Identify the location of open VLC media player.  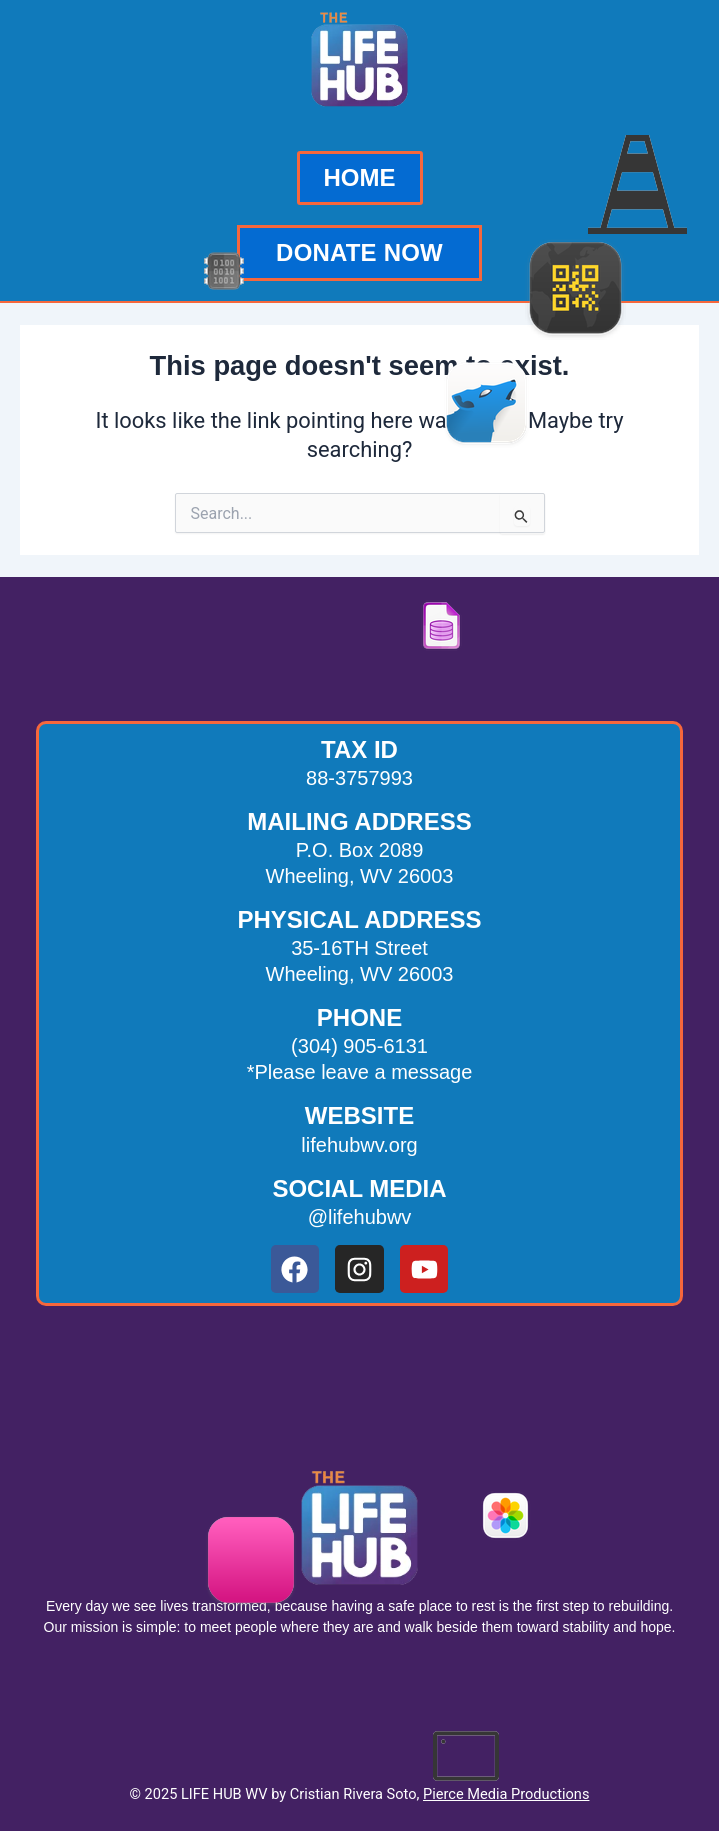
(637, 184).